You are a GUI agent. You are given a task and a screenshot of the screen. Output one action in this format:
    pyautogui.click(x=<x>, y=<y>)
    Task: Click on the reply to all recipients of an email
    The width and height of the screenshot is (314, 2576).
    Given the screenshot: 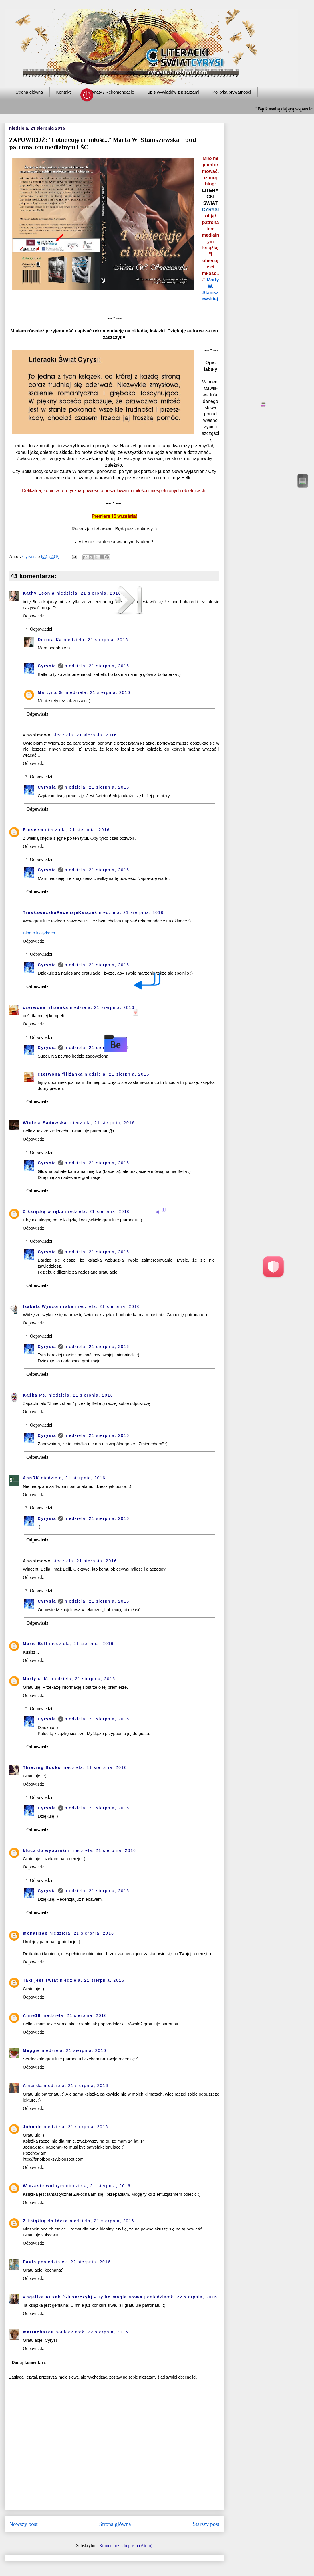 What is the action you would take?
    pyautogui.click(x=146, y=981)
    